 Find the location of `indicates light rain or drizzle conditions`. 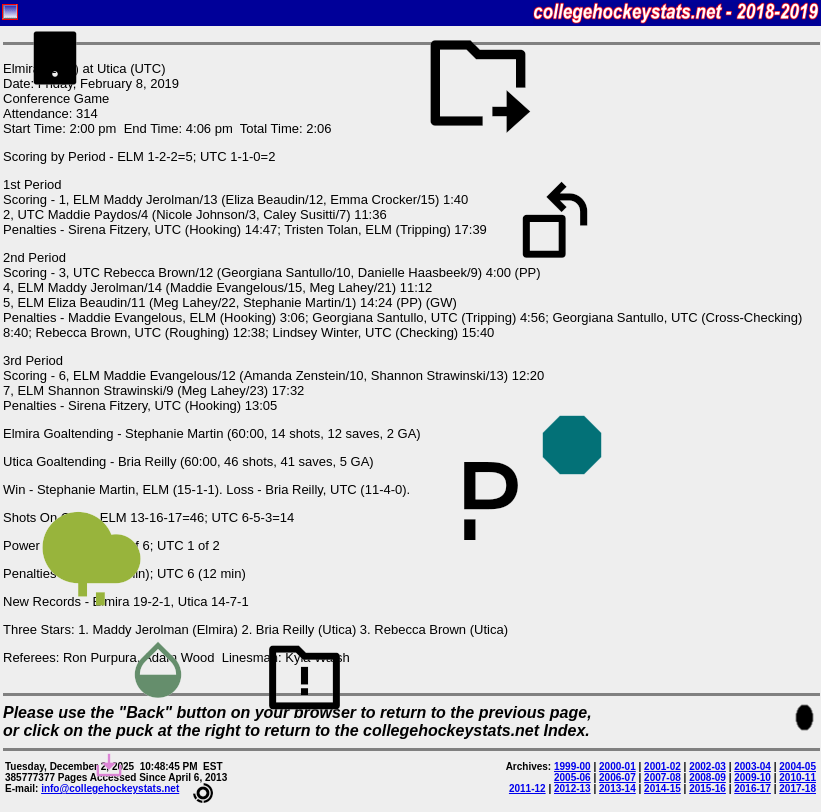

indicates light rain or drizzle conditions is located at coordinates (91, 556).